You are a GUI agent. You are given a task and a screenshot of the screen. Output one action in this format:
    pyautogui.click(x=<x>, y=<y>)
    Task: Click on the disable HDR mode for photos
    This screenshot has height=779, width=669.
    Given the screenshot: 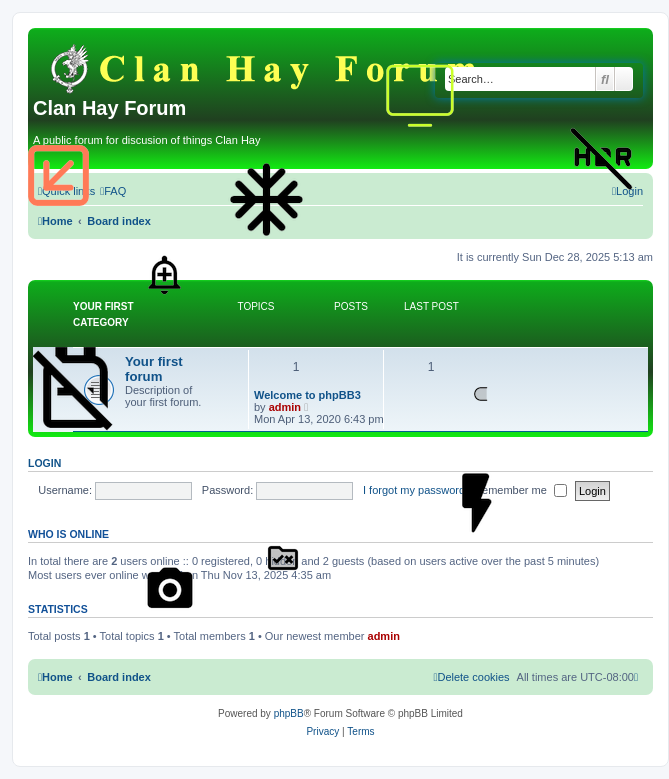 What is the action you would take?
    pyautogui.click(x=603, y=157)
    